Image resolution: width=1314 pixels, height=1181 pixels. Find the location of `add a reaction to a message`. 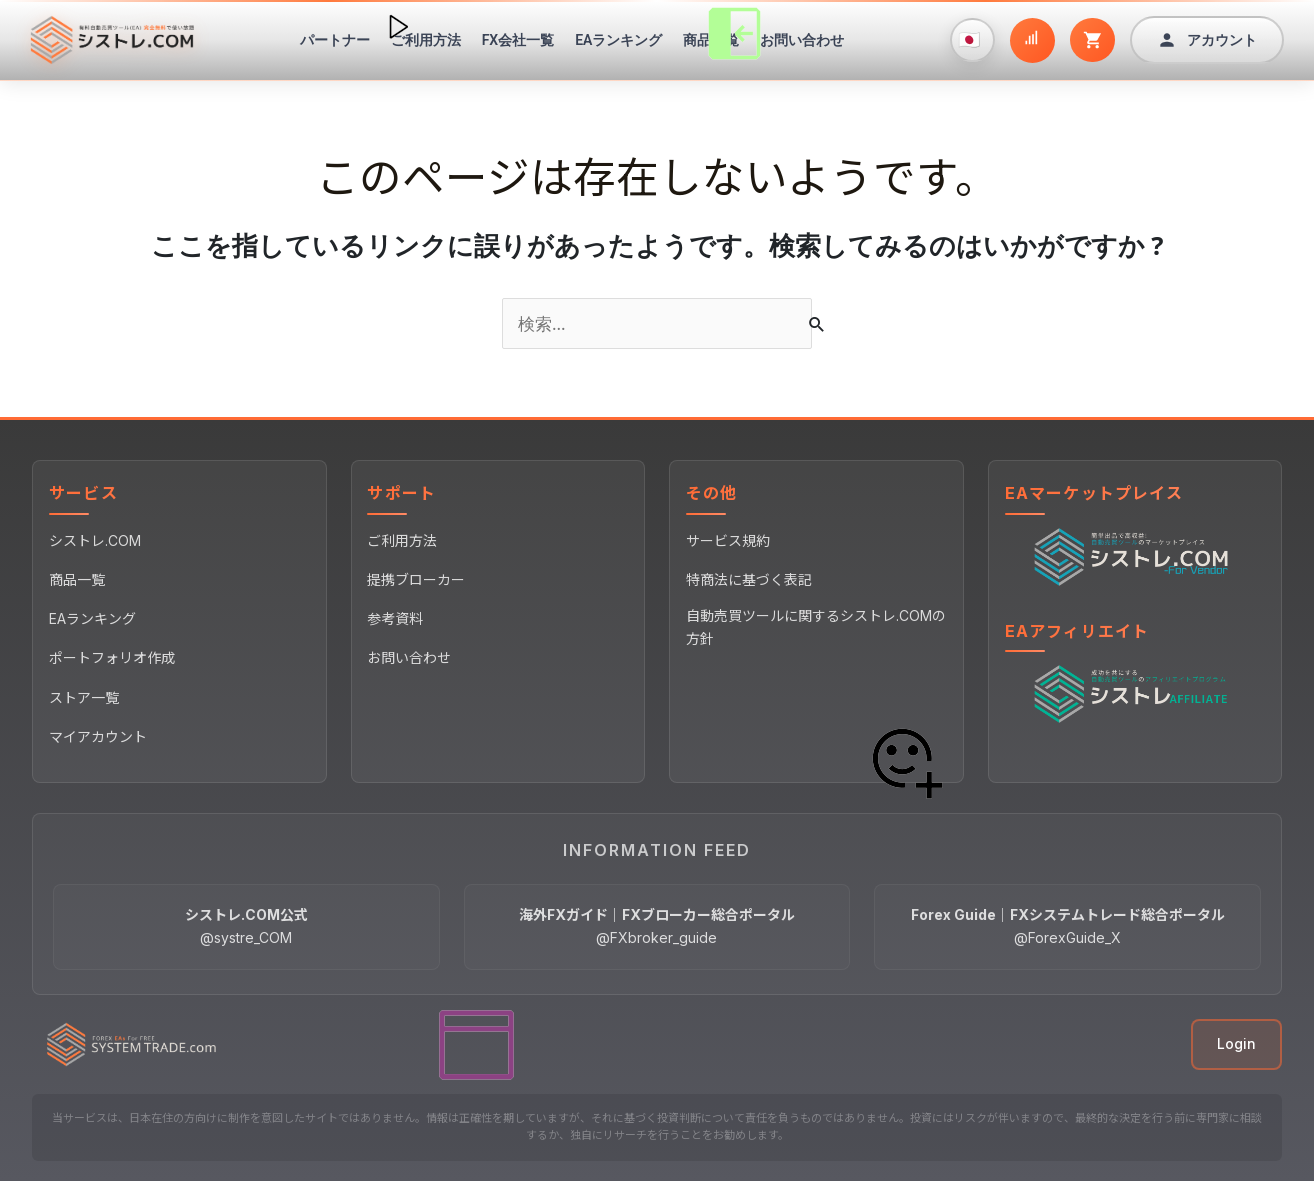

add a reaction to a message is located at coordinates (905, 761).